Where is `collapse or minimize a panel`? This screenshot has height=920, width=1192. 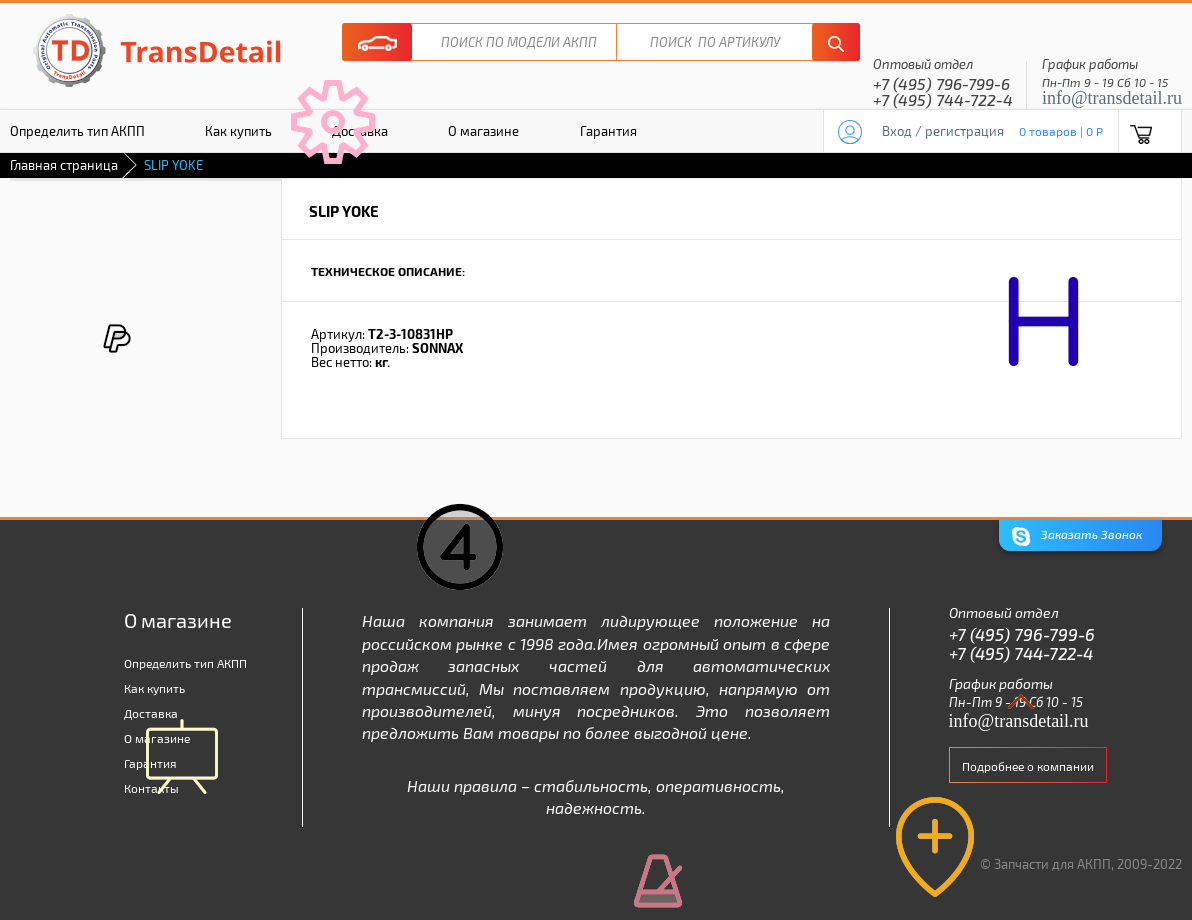 collapse or minimize a panel is located at coordinates (1021, 709).